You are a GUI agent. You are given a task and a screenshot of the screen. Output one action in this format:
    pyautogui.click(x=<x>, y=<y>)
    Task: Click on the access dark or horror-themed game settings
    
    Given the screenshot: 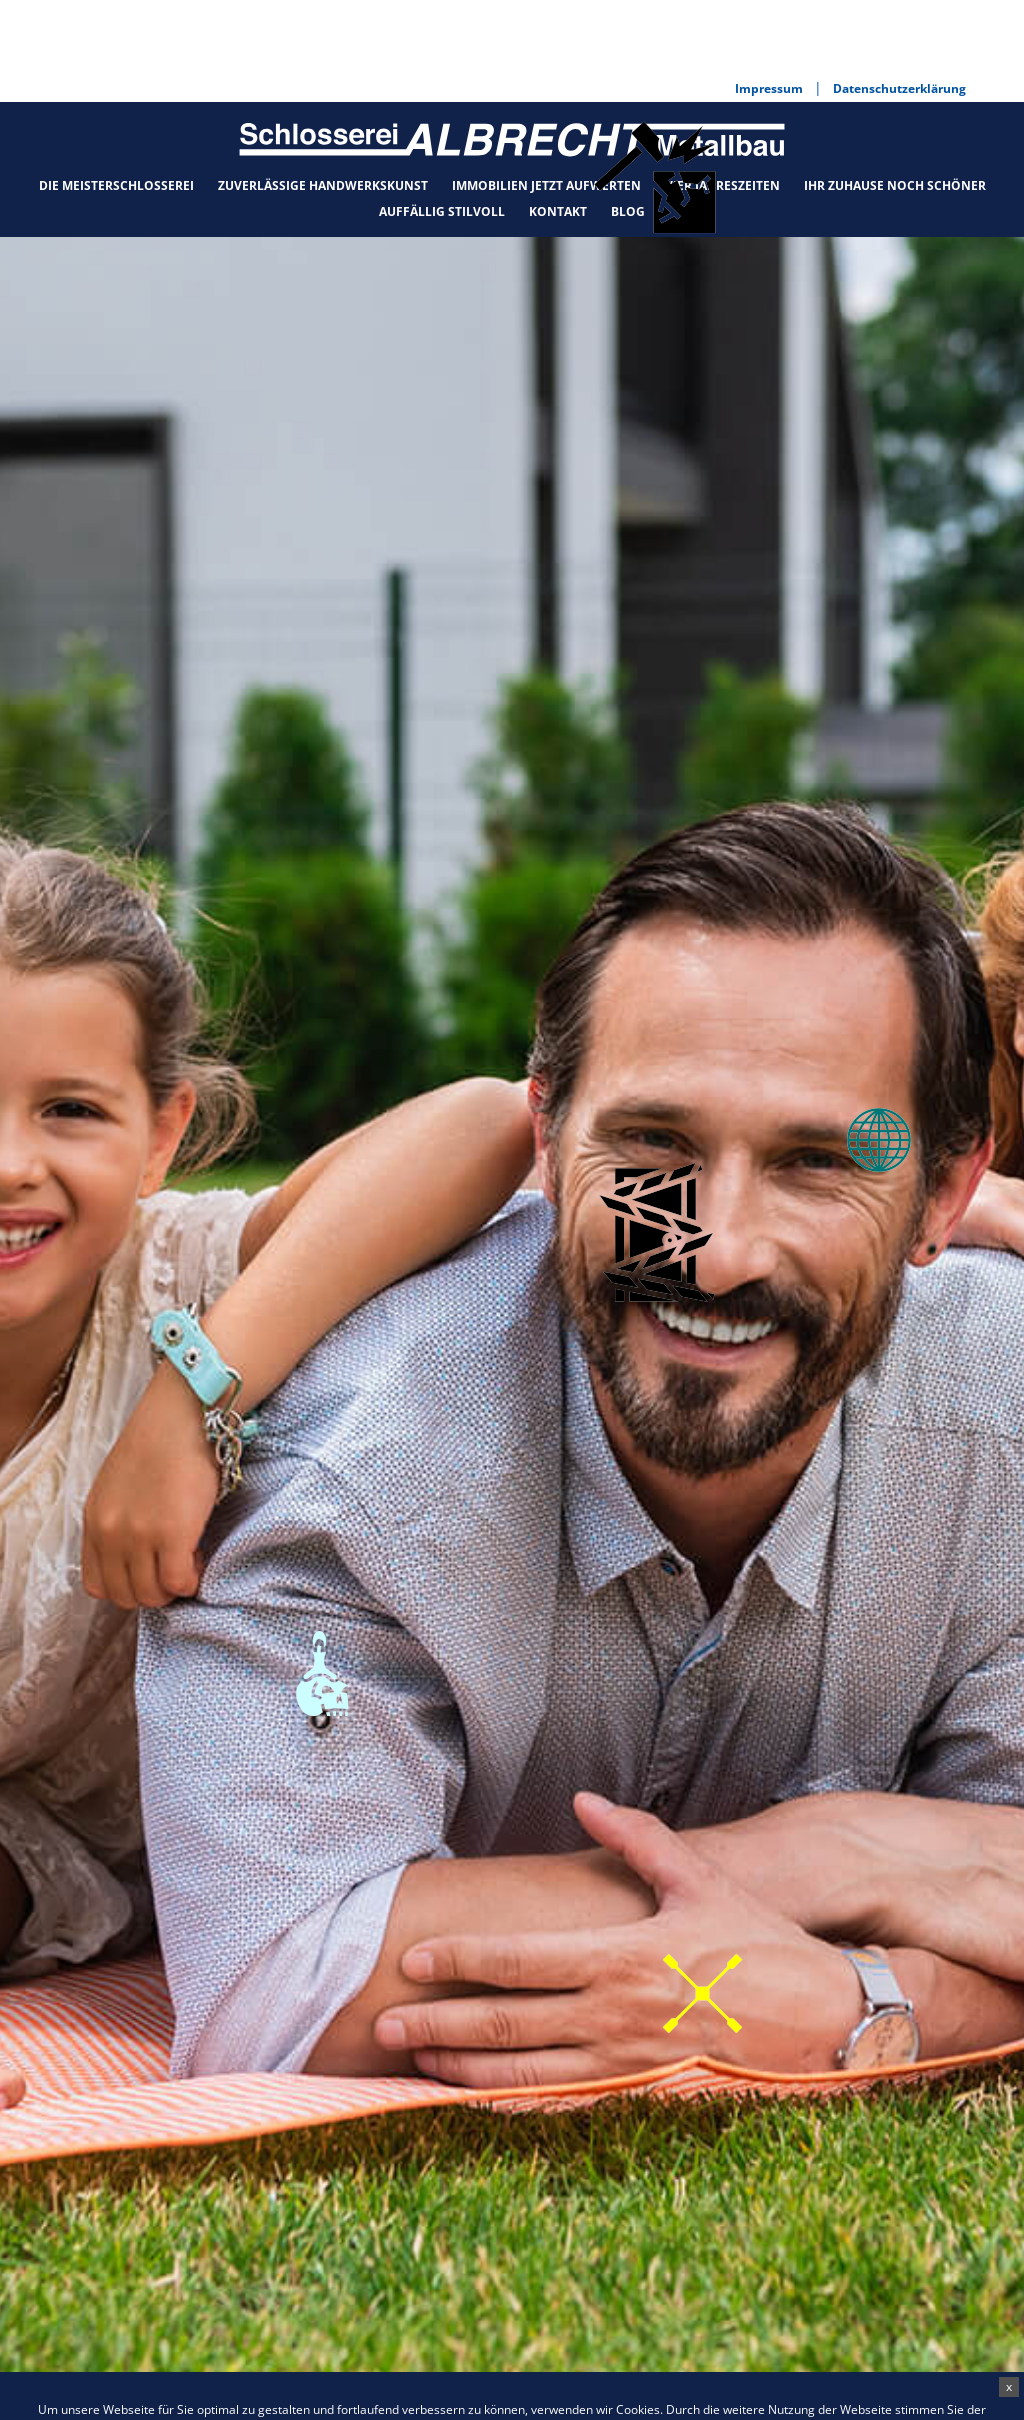 What is the action you would take?
    pyautogui.click(x=320, y=1673)
    